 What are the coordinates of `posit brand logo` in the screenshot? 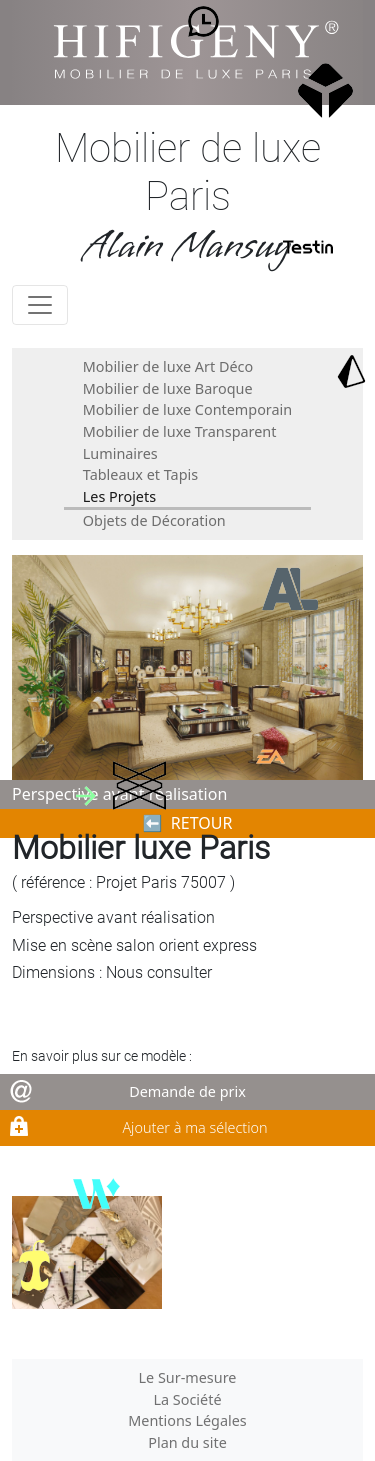 It's located at (139, 785).